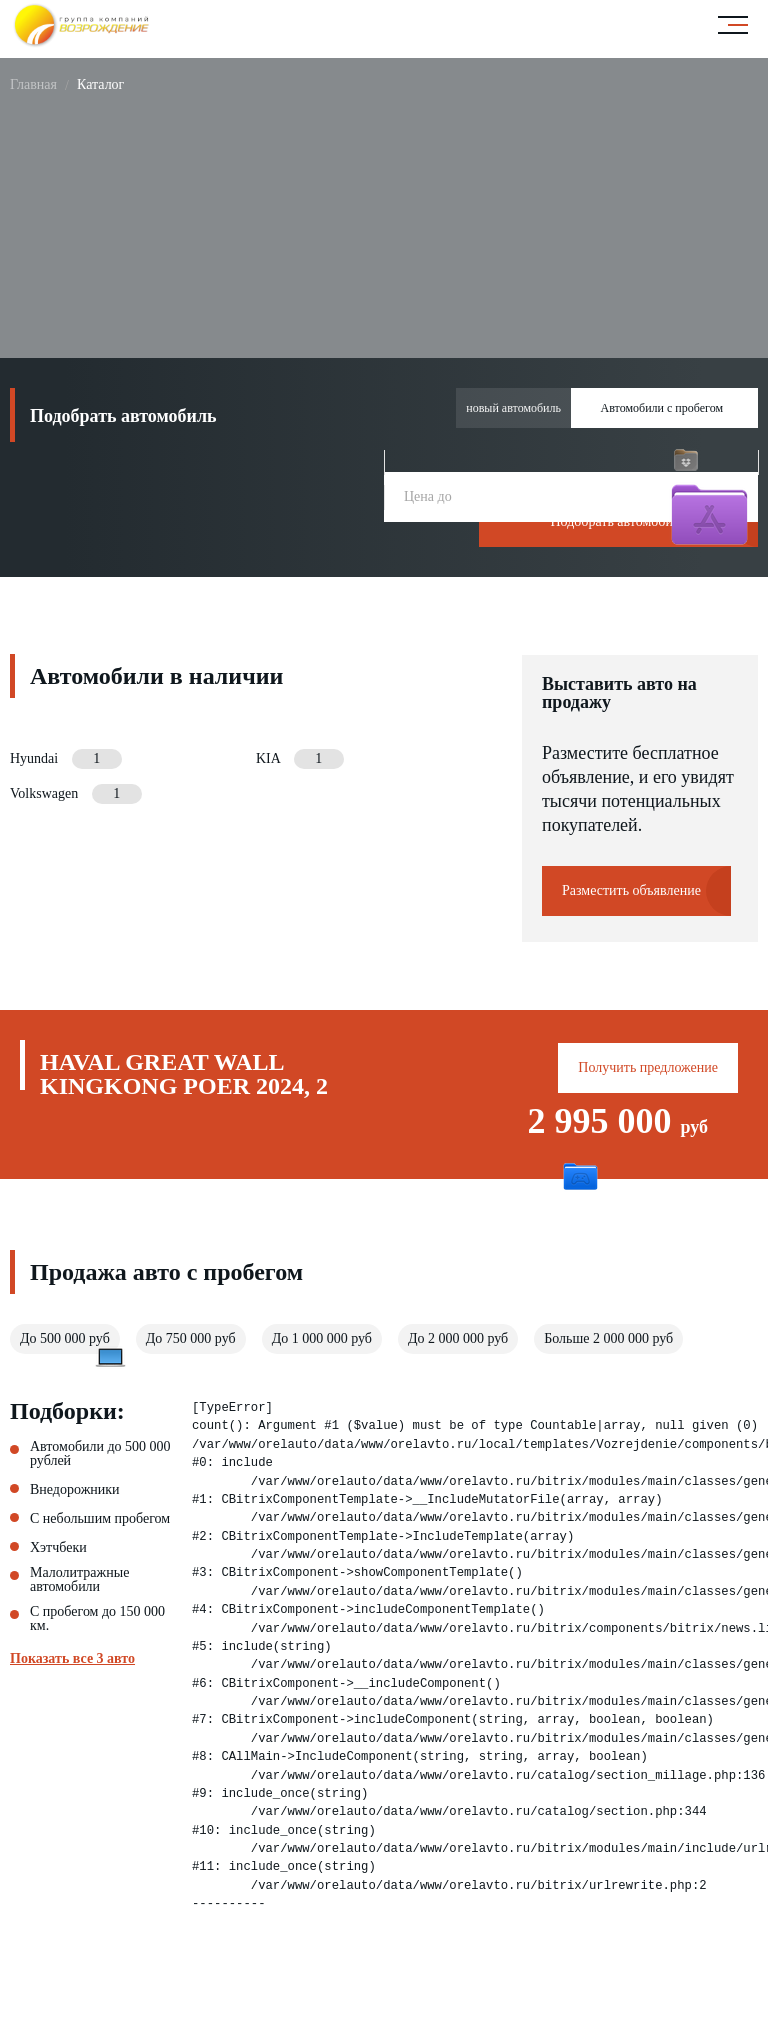 The width and height of the screenshot is (768, 2034). What do you see at coordinates (110, 1355) in the screenshot?
I see `represents this macbook pro device in system settings` at bounding box center [110, 1355].